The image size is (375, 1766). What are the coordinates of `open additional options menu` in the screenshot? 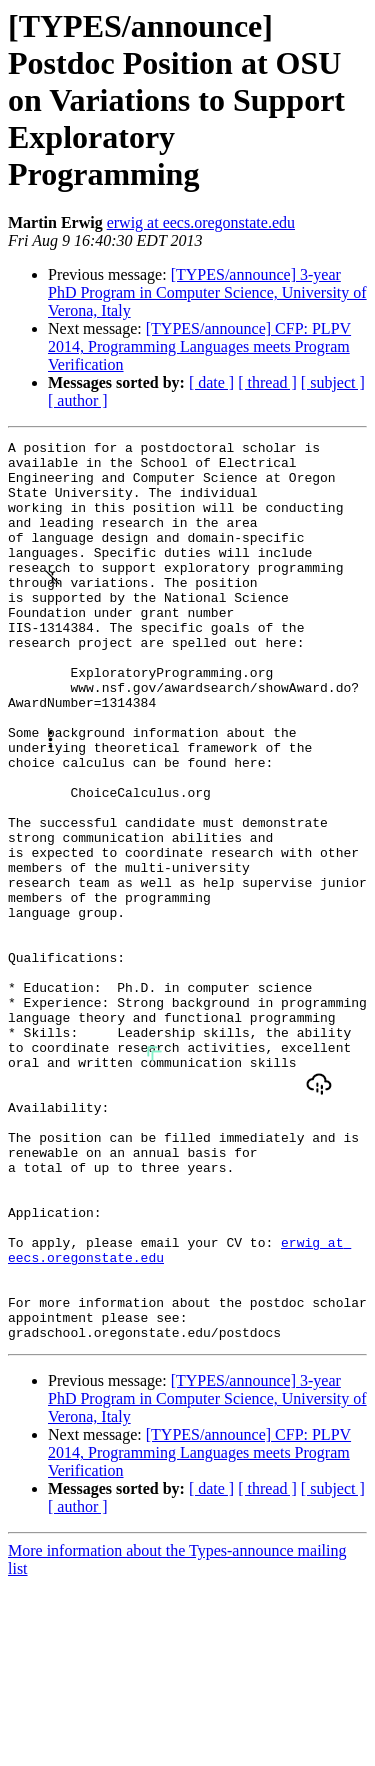 It's located at (50, 739).